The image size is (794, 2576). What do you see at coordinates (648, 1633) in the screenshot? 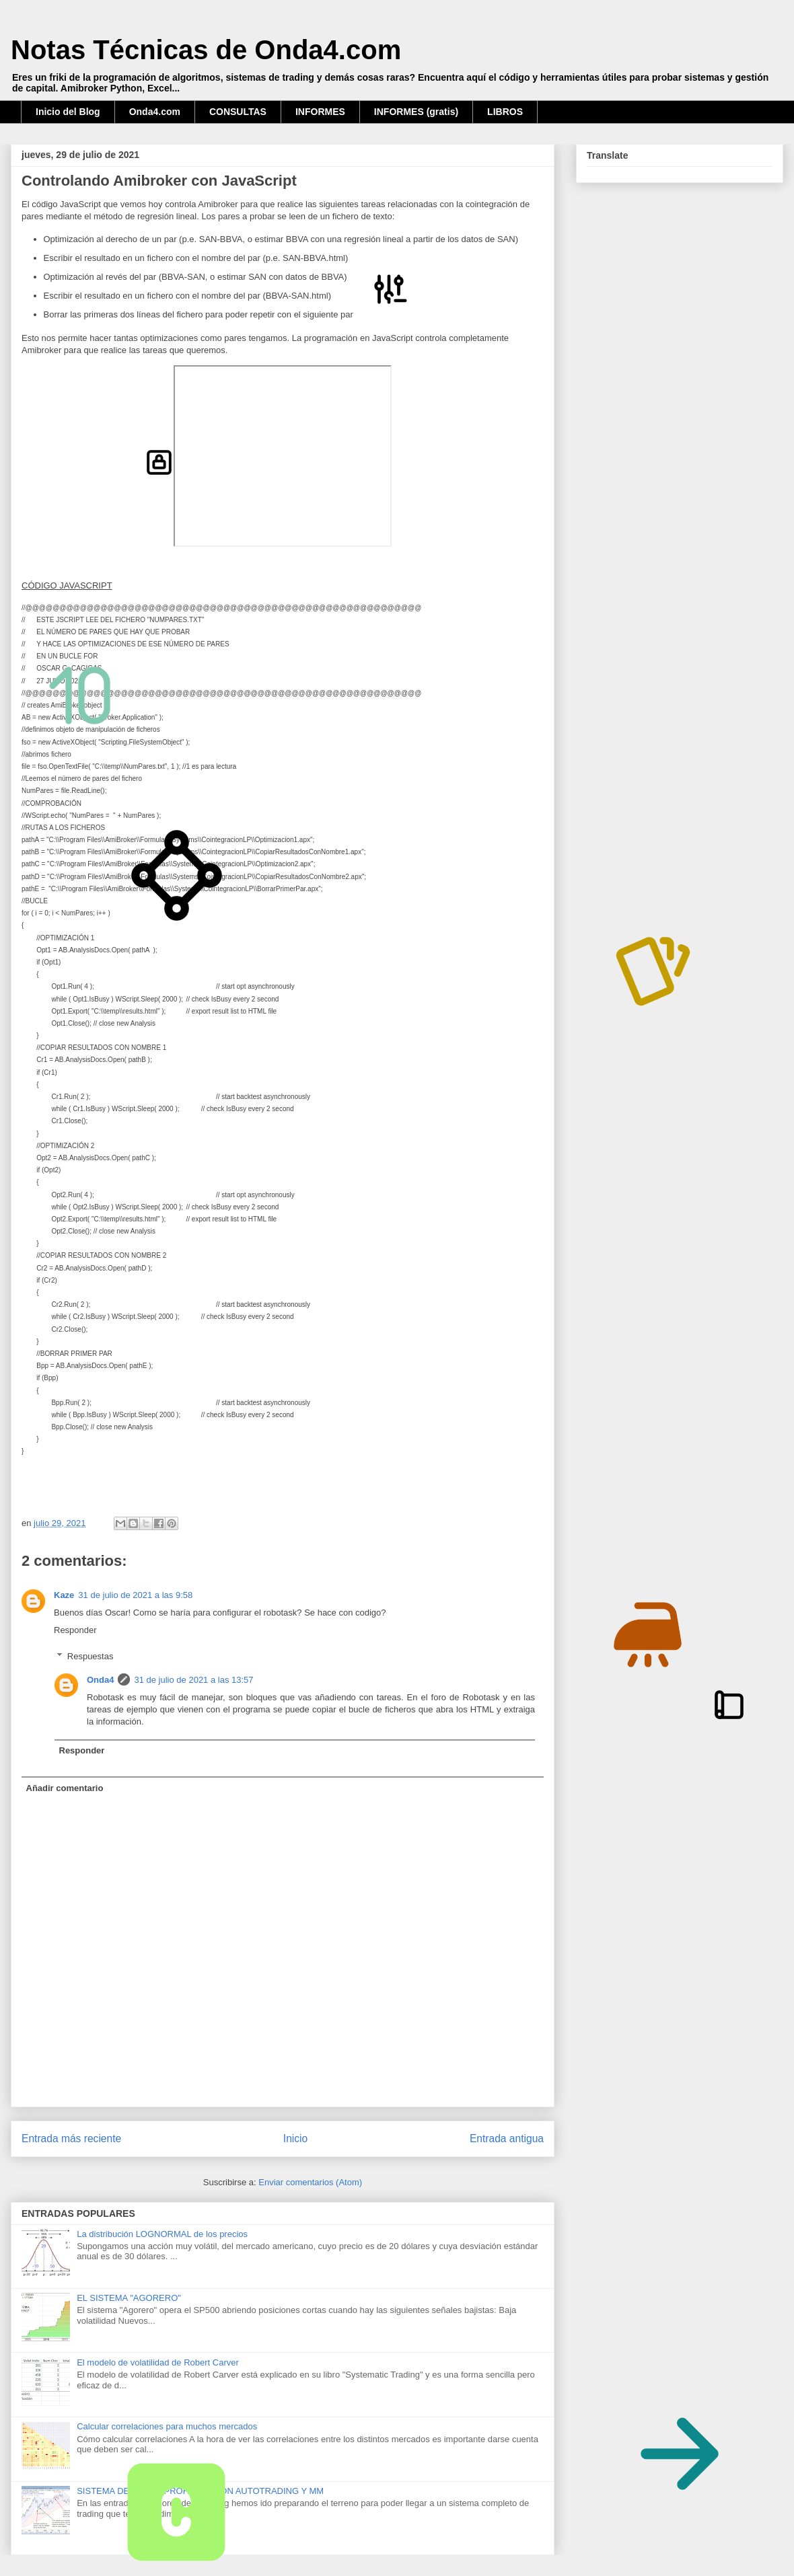
I see `indicates steam ironing setting` at bounding box center [648, 1633].